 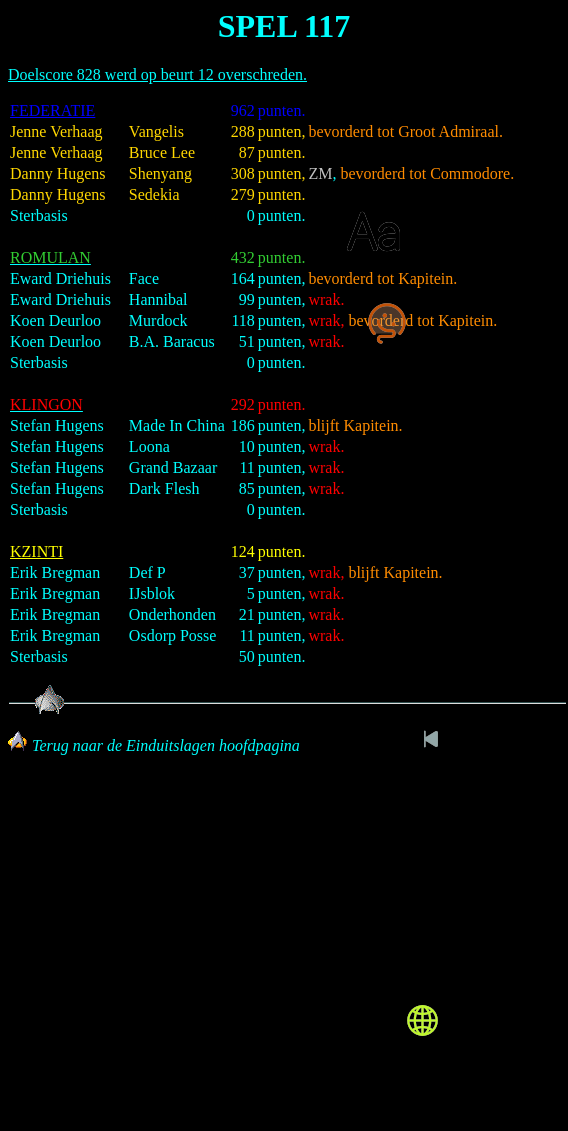 What do you see at coordinates (422, 1020) in the screenshot?
I see `access website or browse the web` at bounding box center [422, 1020].